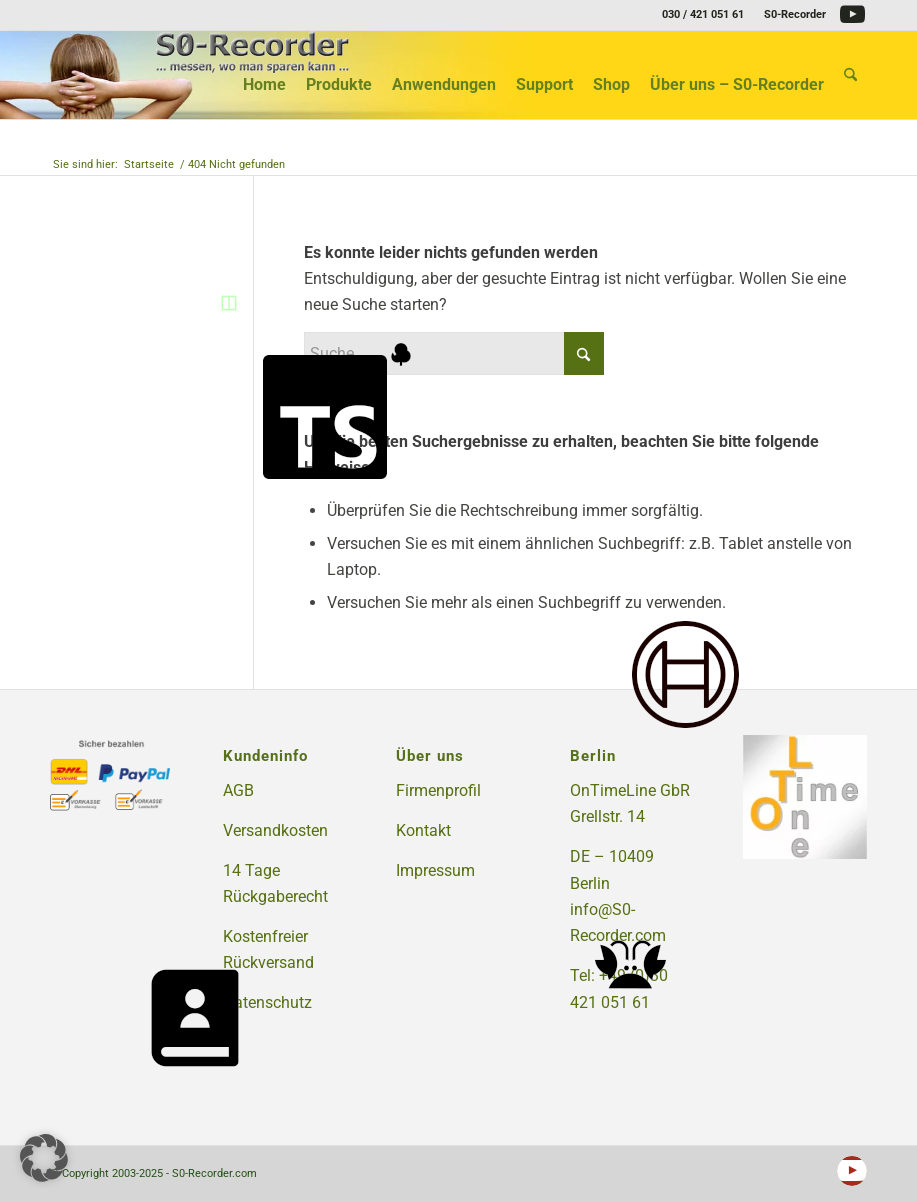 The height and width of the screenshot is (1202, 917). I want to click on bosch brand or product identifier, so click(685, 674).